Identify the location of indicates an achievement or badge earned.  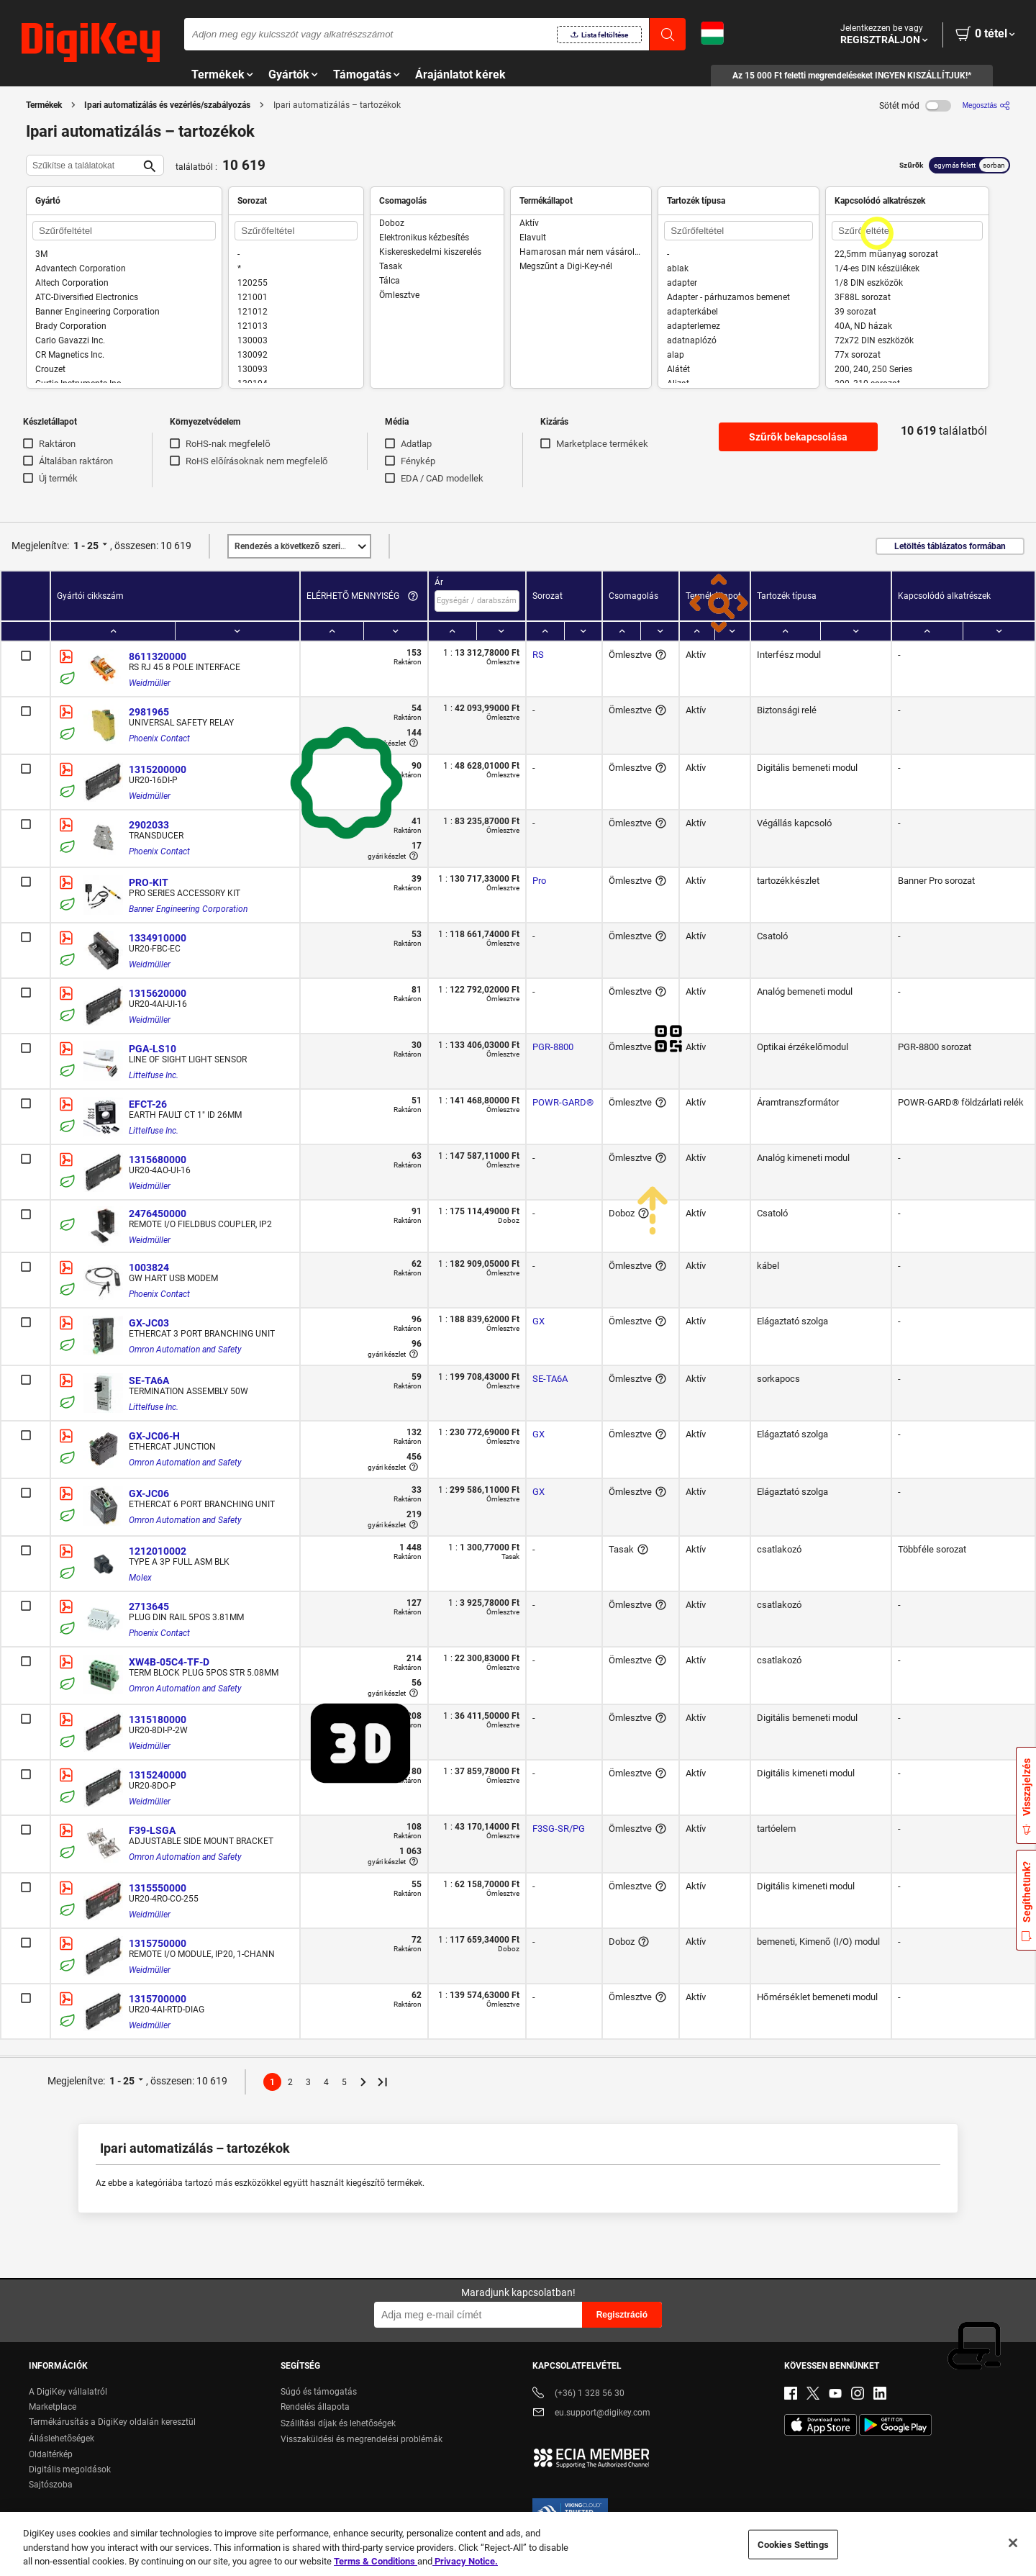
(346, 782).